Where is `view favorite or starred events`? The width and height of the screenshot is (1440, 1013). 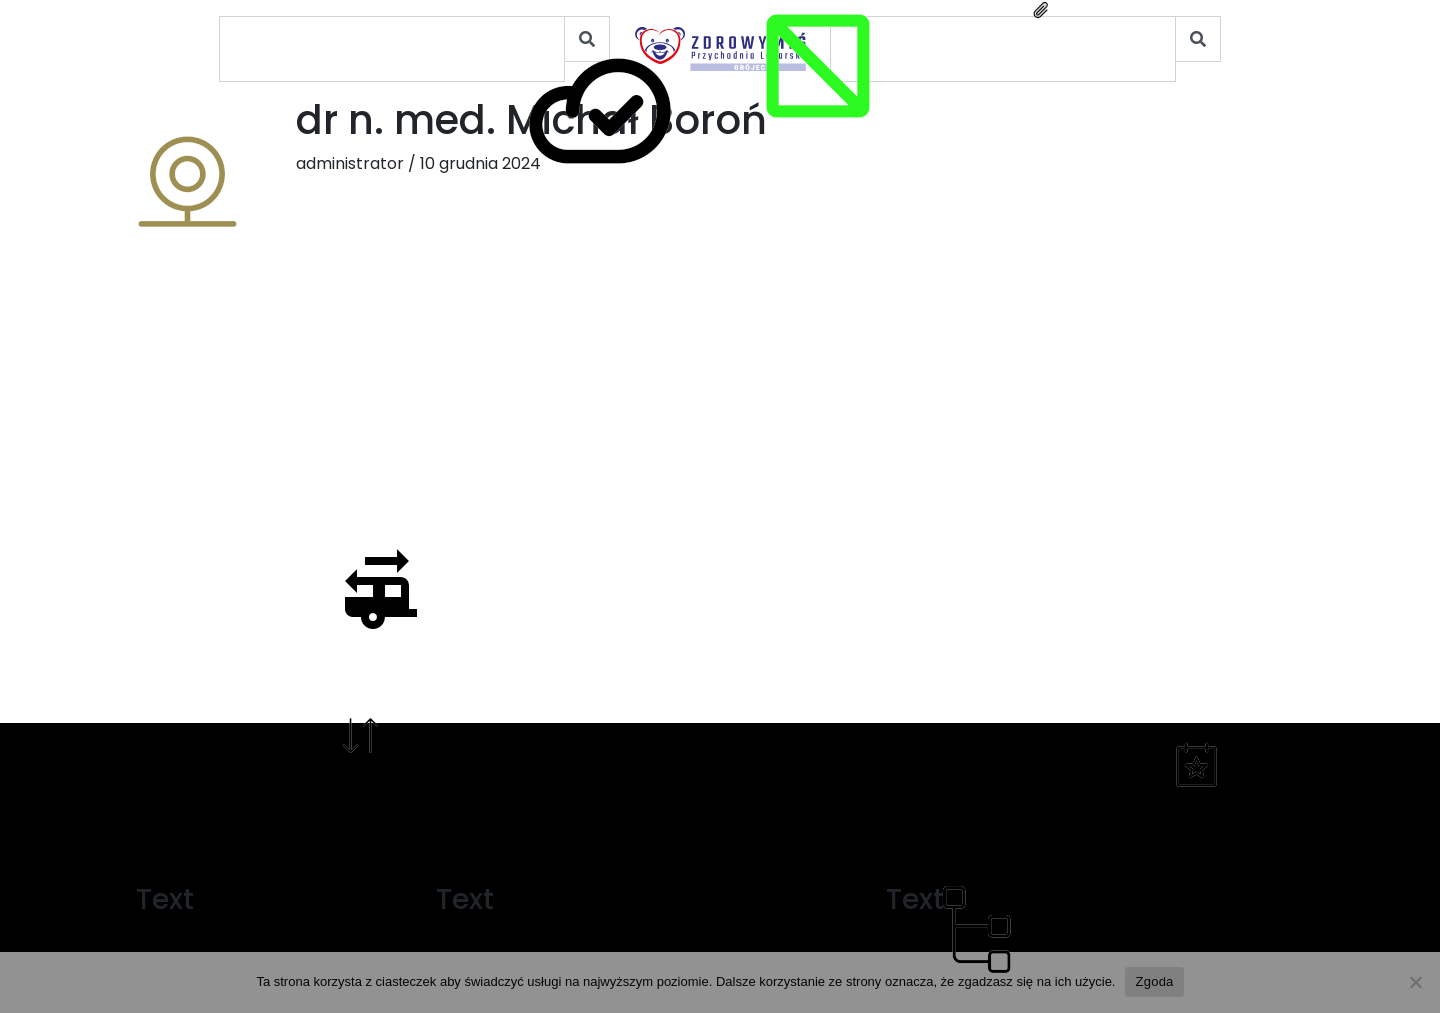
view favorite or starred events is located at coordinates (1196, 766).